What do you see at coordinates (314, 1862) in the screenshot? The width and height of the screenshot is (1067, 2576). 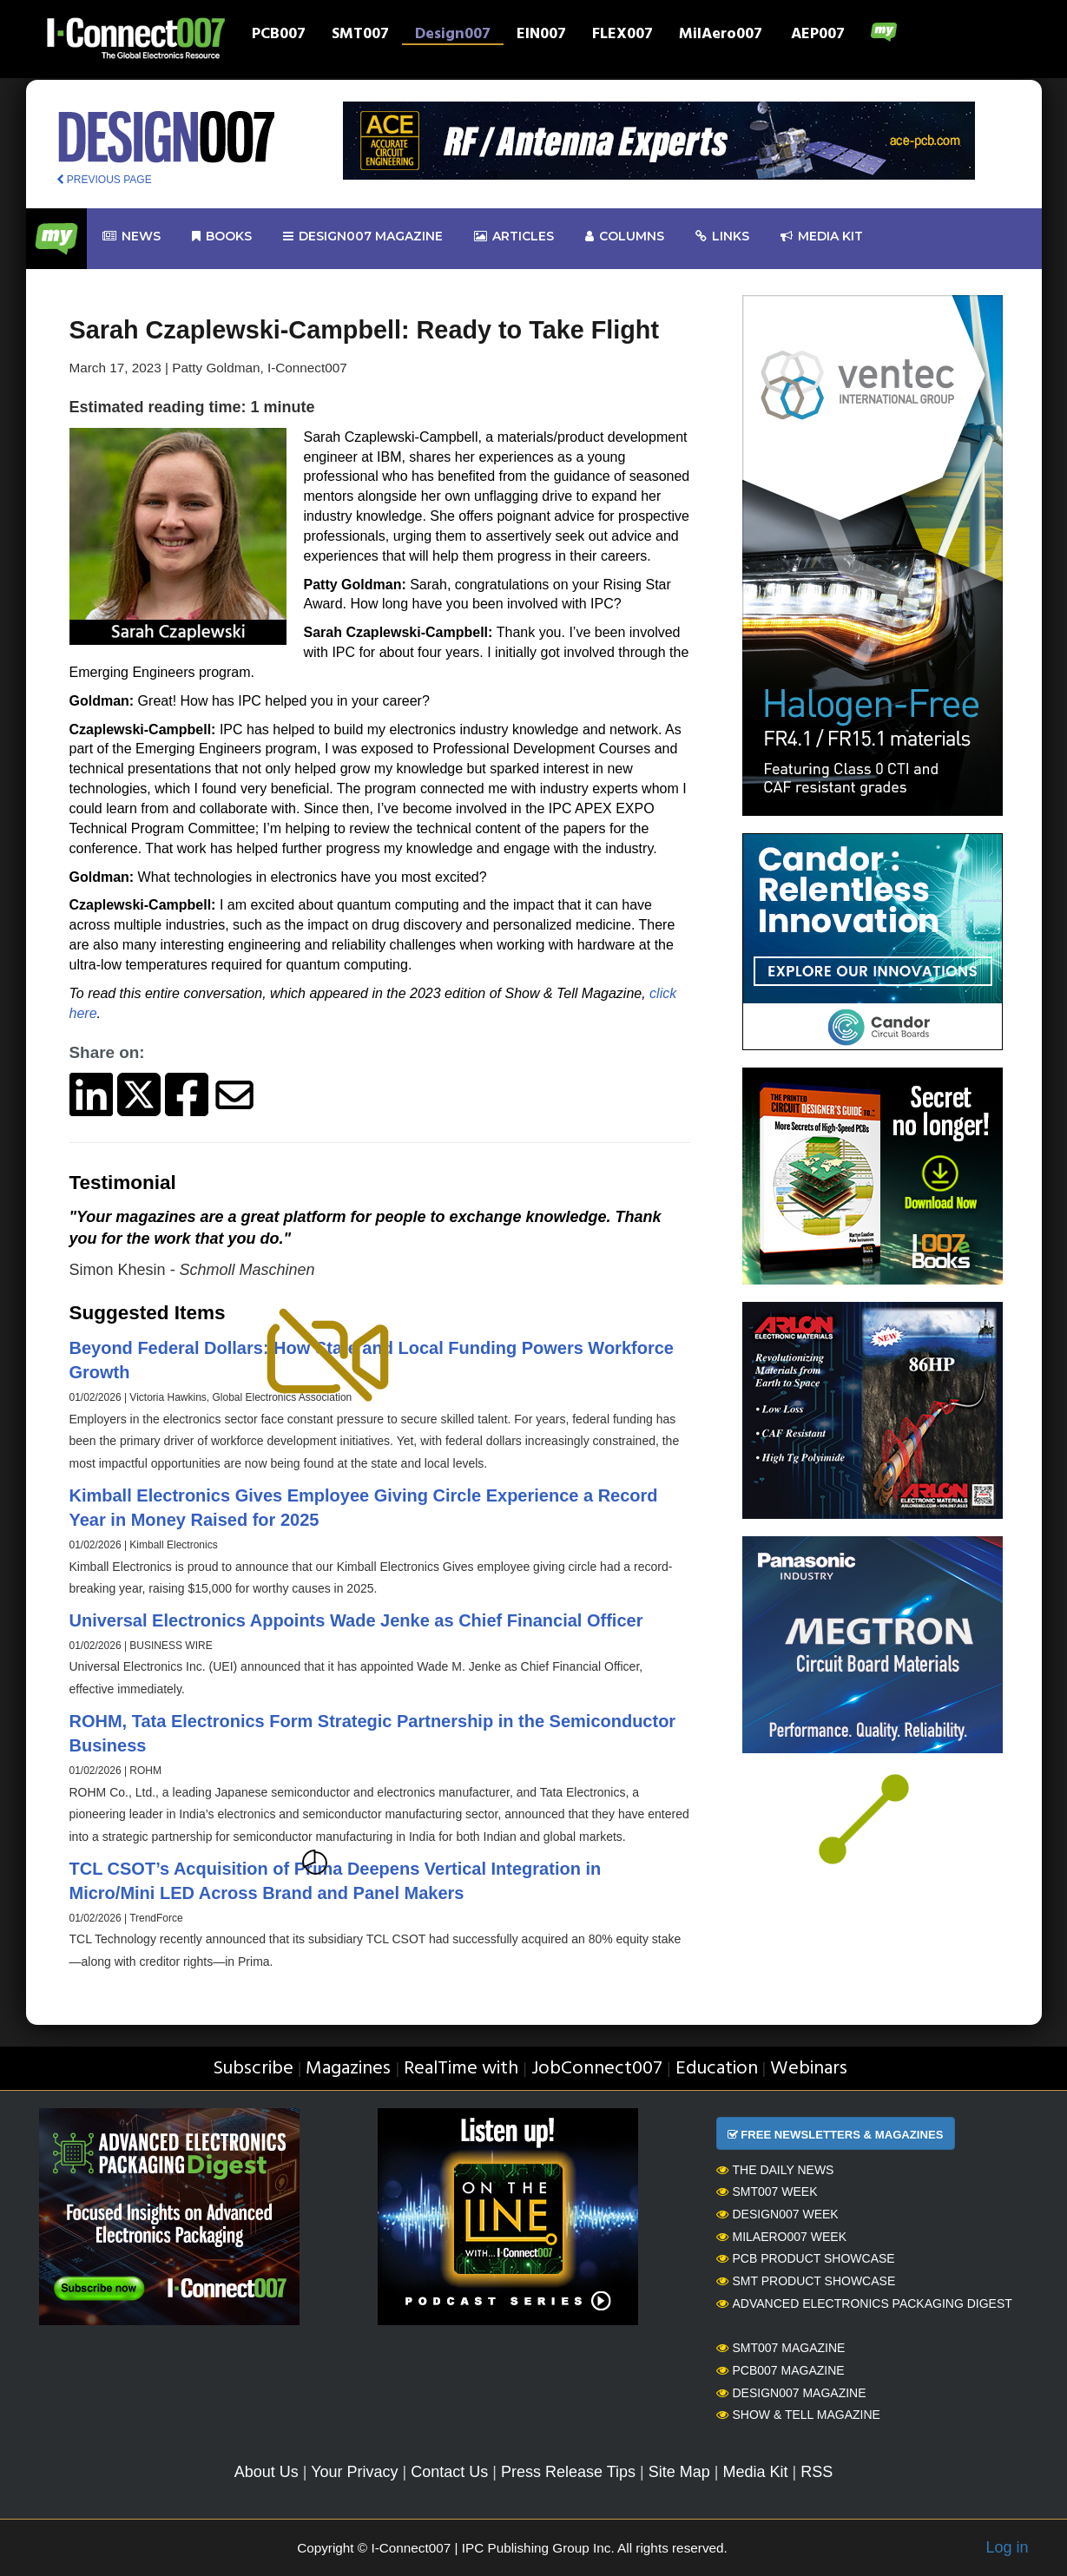 I see `view data breakdown or statistics` at bounding box center [314, 1862].